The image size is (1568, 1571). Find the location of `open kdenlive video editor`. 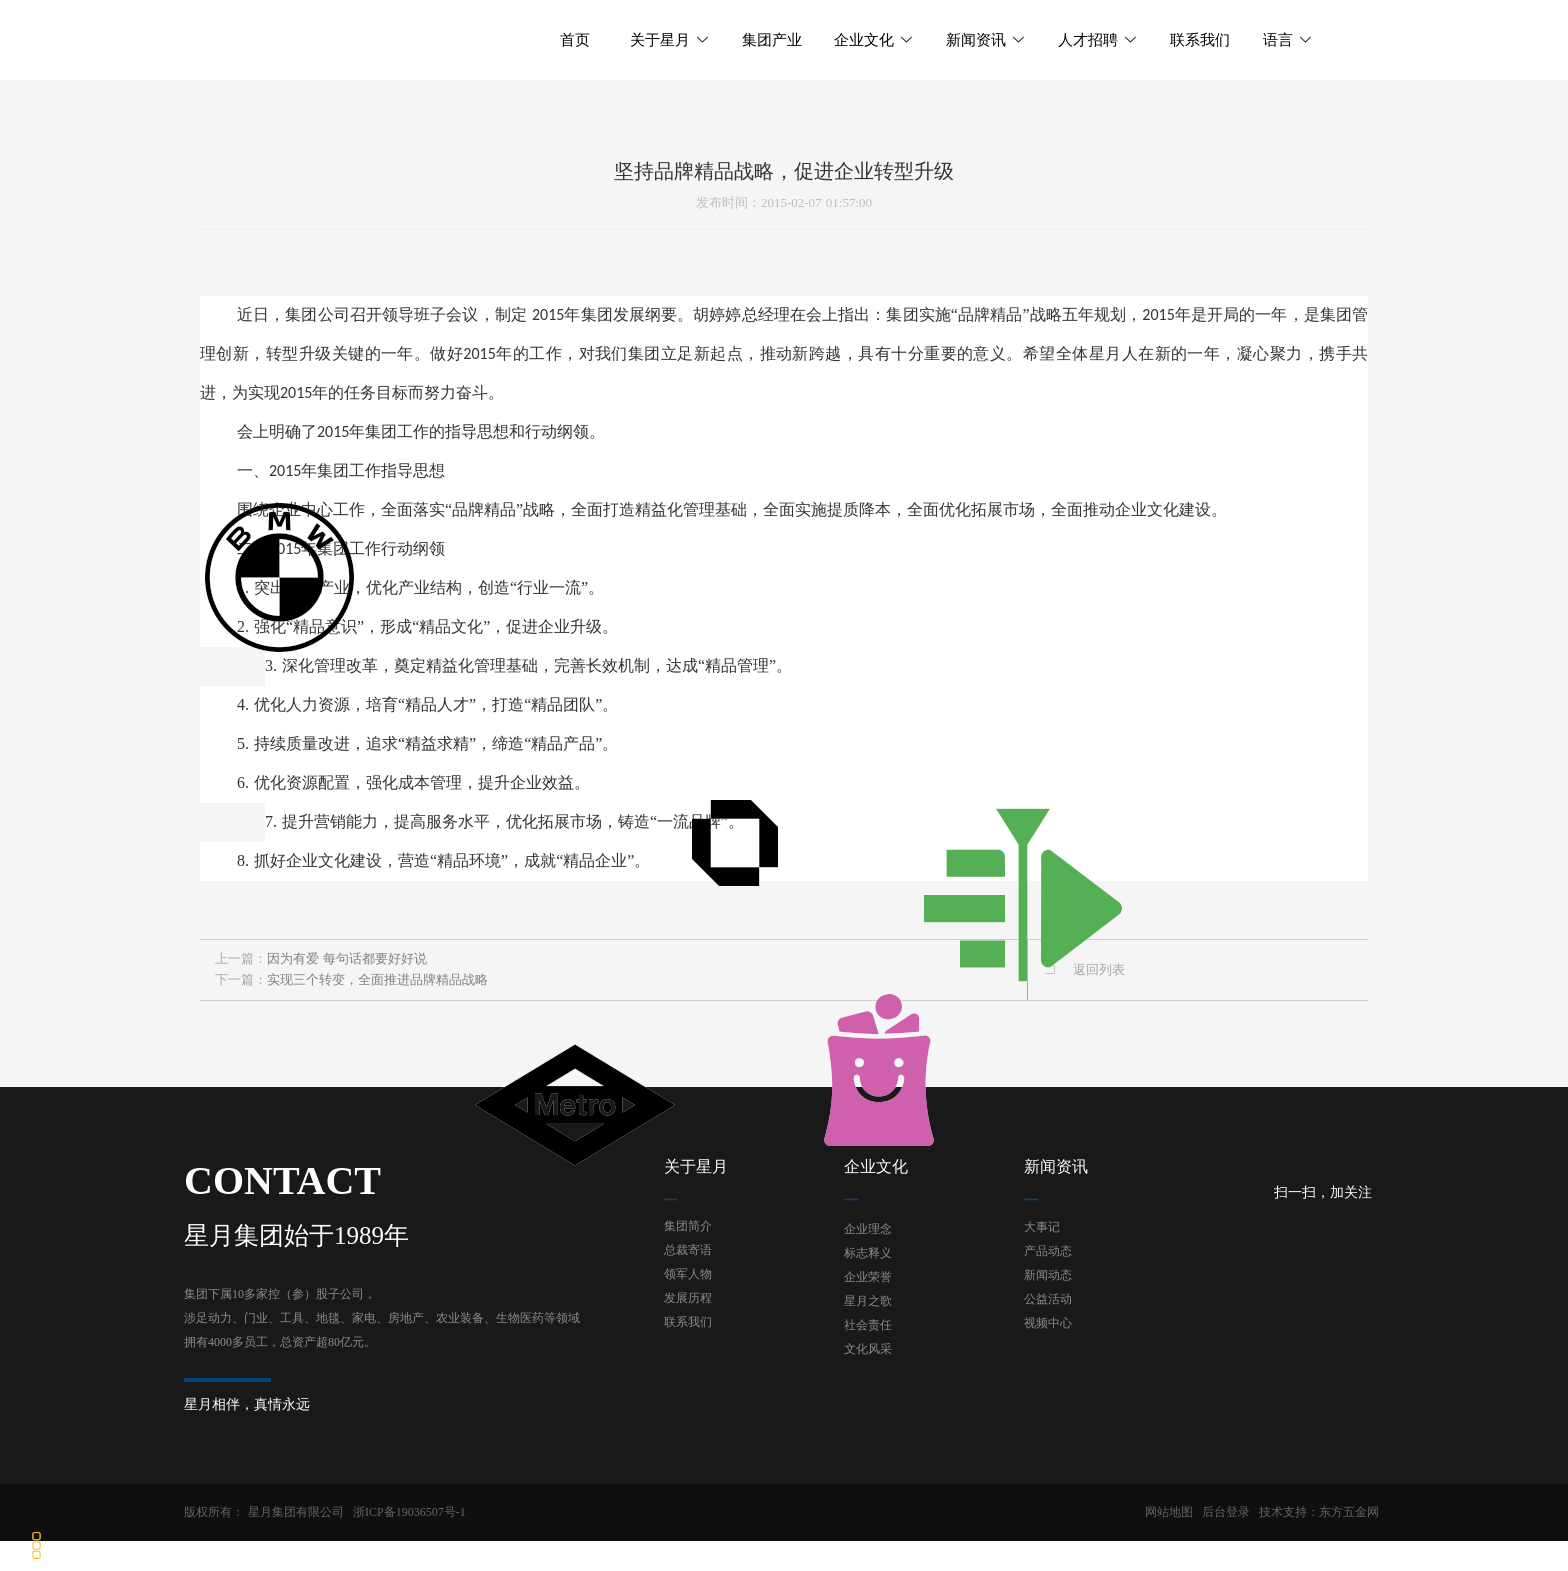

open kdenlive video editor is located at coordinates (1023, 895).